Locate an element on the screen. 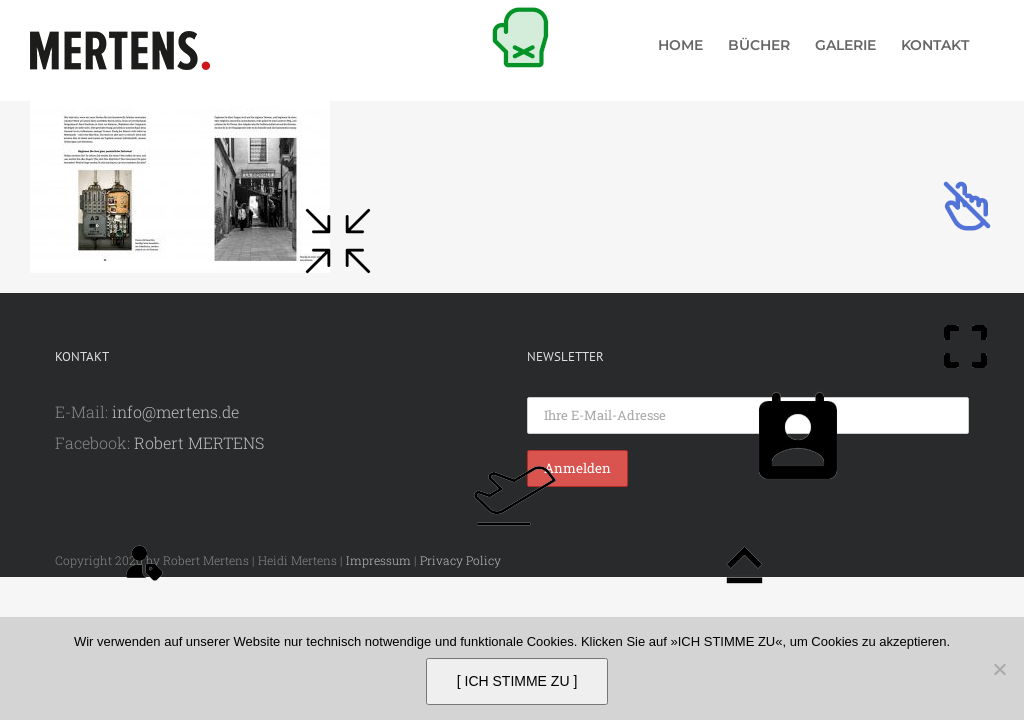 The width and height of the screenshot is (1024, 720). indicates caps lock is enabled on the keyboard is located at coordinates (744, 565).